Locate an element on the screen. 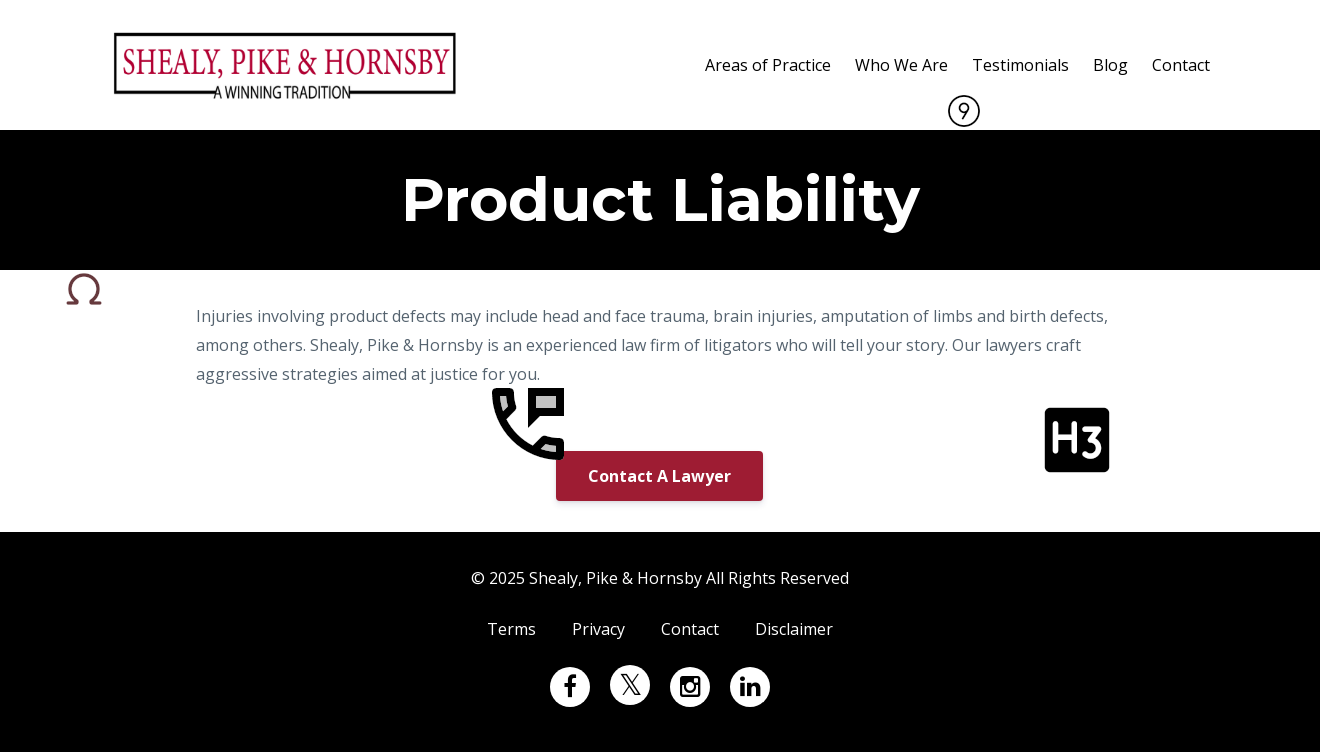 This screenshot has width=1320, height=752. format text as heading level 3 is located at coordinates (1077, 440).